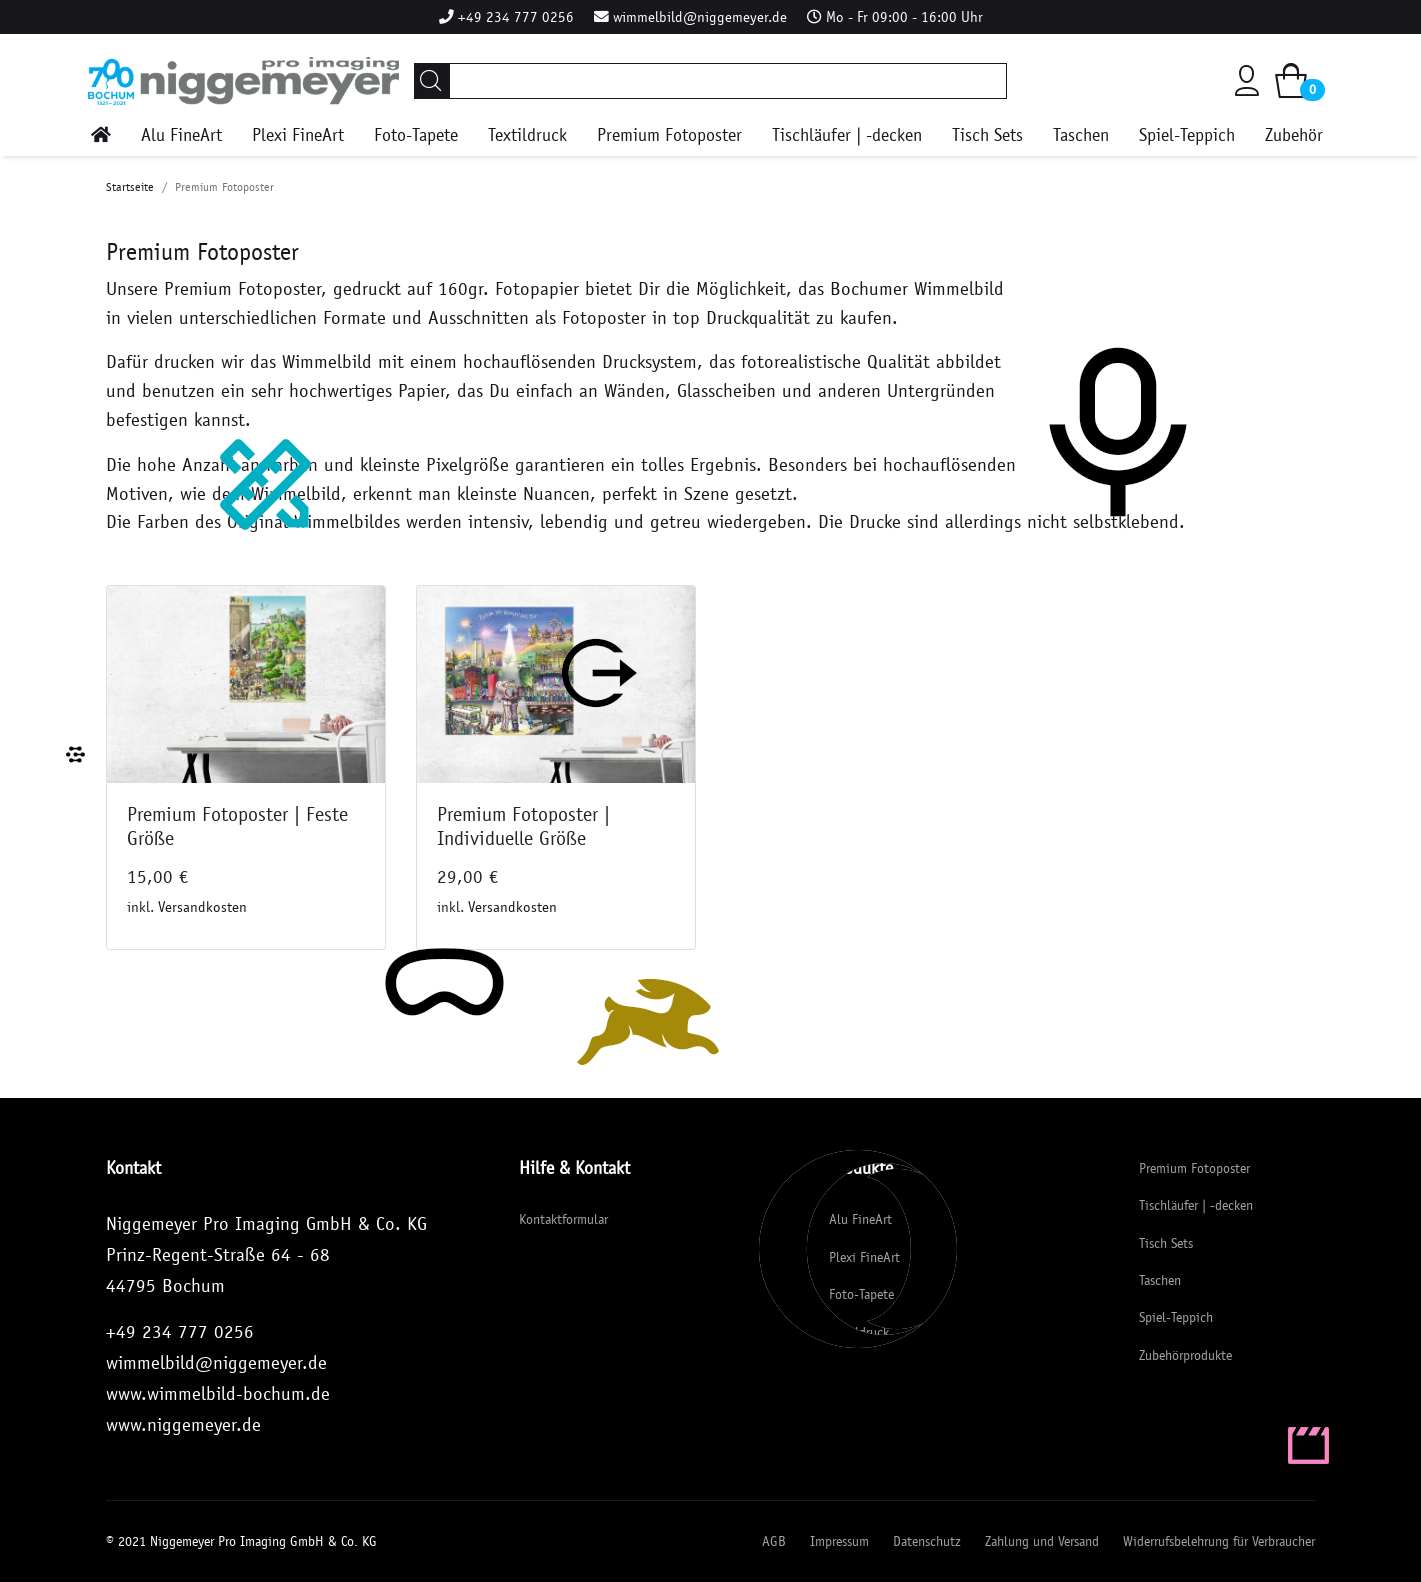  What do you see at coordinates (648, 1022) in the screenshot?
I see `directus brand logo` at bounding box center [648, 1022].